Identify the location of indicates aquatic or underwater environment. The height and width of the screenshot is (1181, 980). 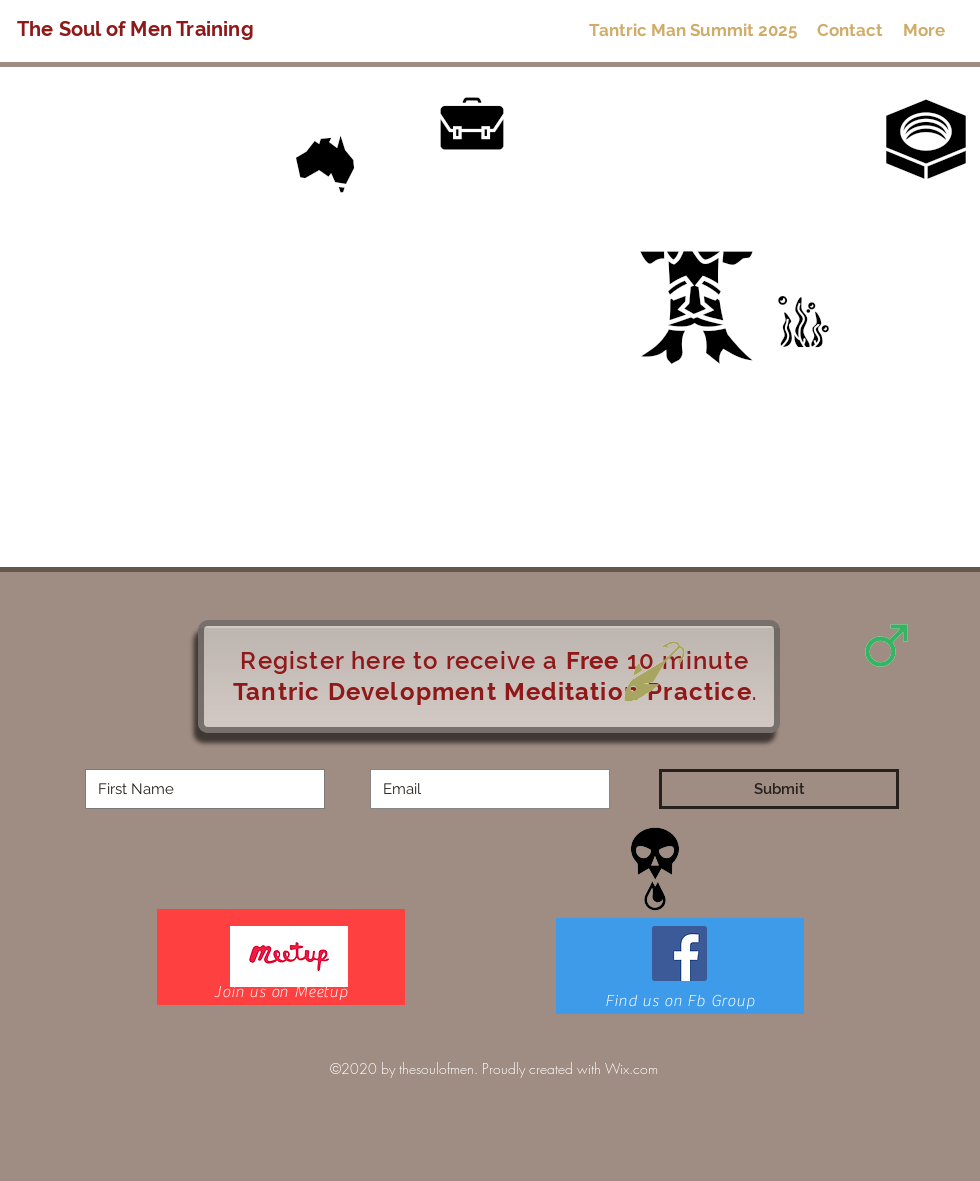
(803, 321).